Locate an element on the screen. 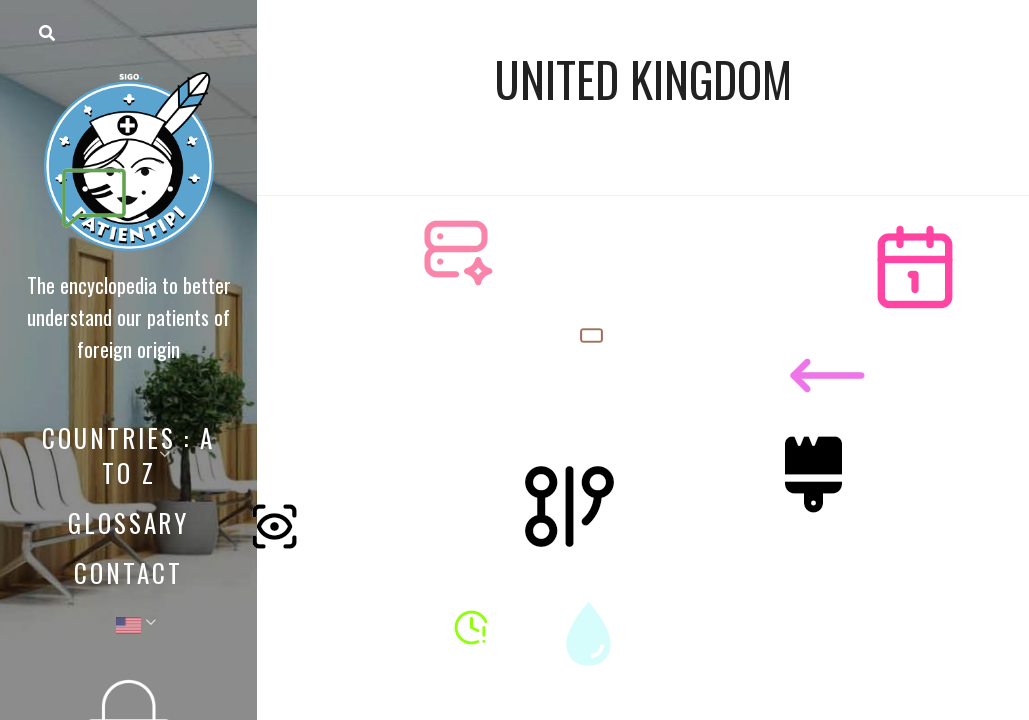 Image resolution: width=1029 pixels, height=720 pixels. open chat or messaging is located at coordinates (94, 193).